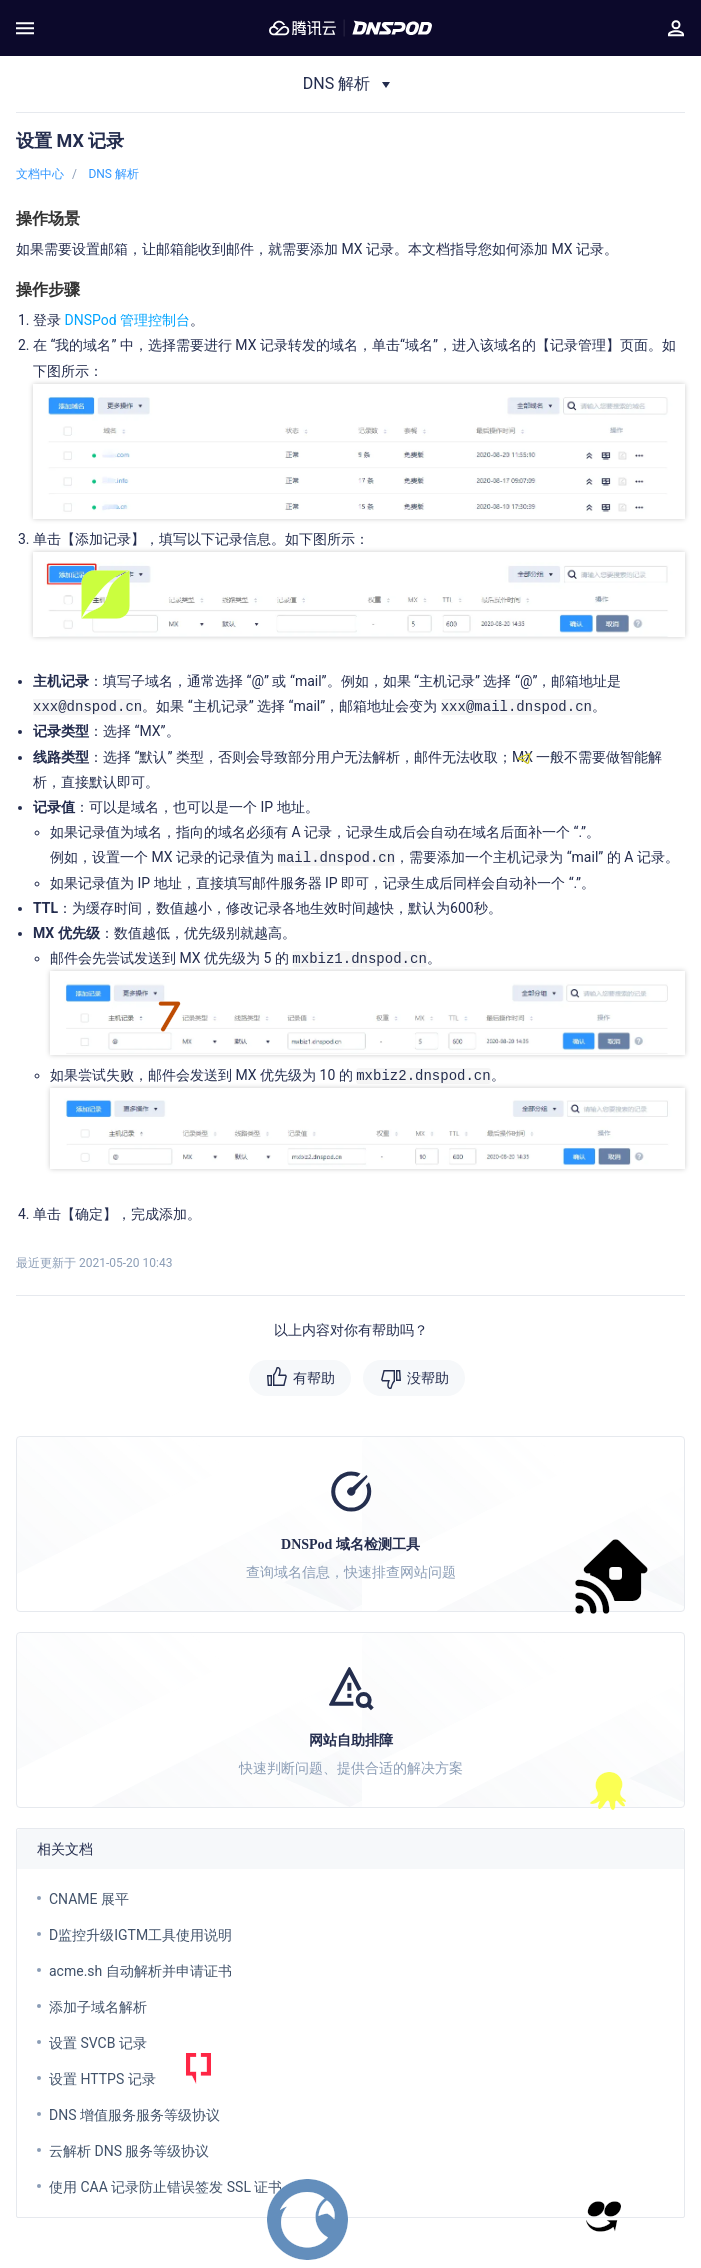  What do you see at coordinates (608, 1791) in the screenshot?
I see `Octopus Deploy logo` at bounding box center [608, 1791].